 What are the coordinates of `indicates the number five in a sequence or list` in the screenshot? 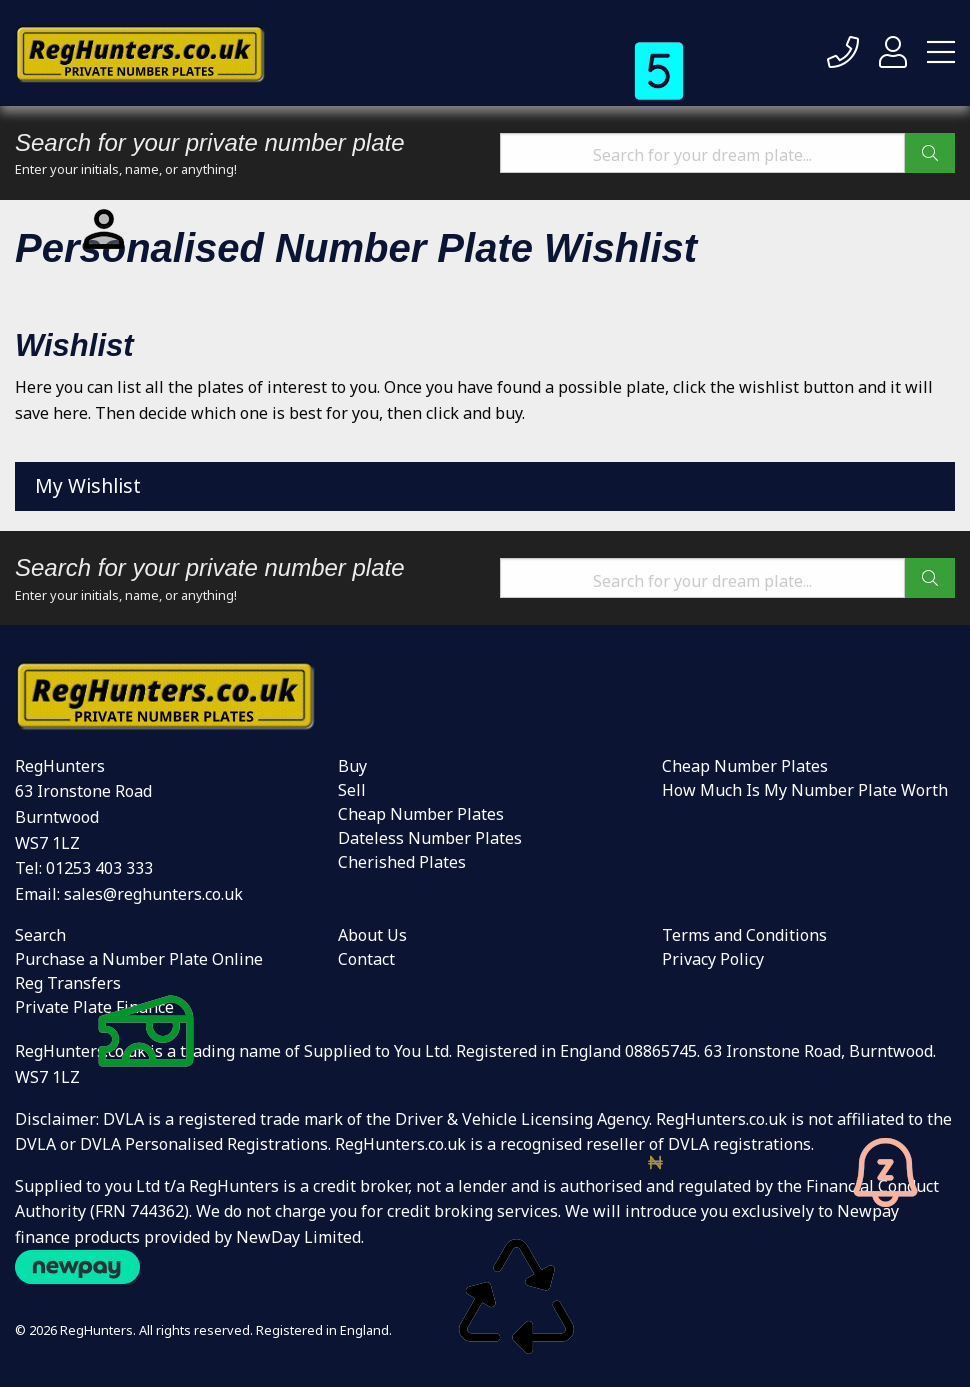 It's located at (659, 71).